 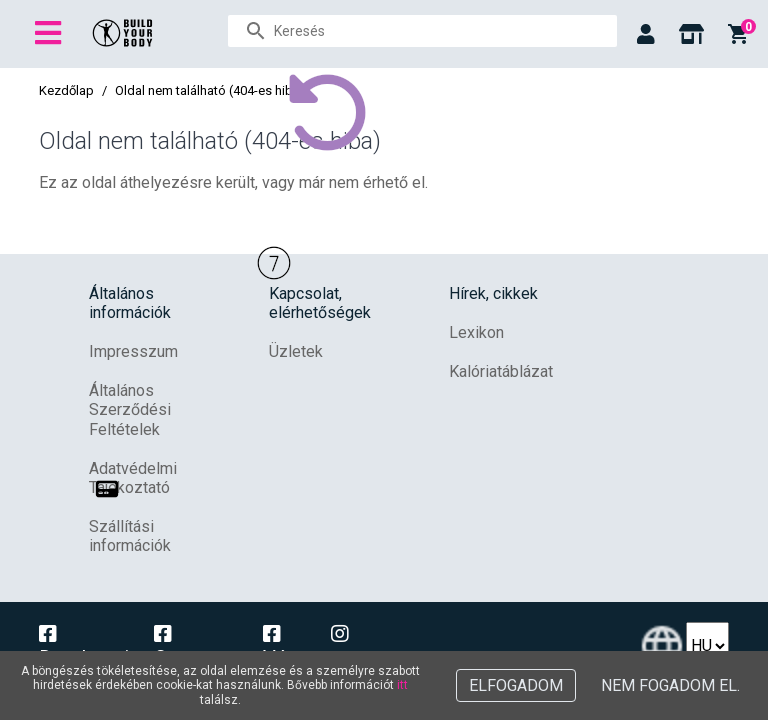 I want to click on indicates pager or beeper device, so click(x=107, y=489).